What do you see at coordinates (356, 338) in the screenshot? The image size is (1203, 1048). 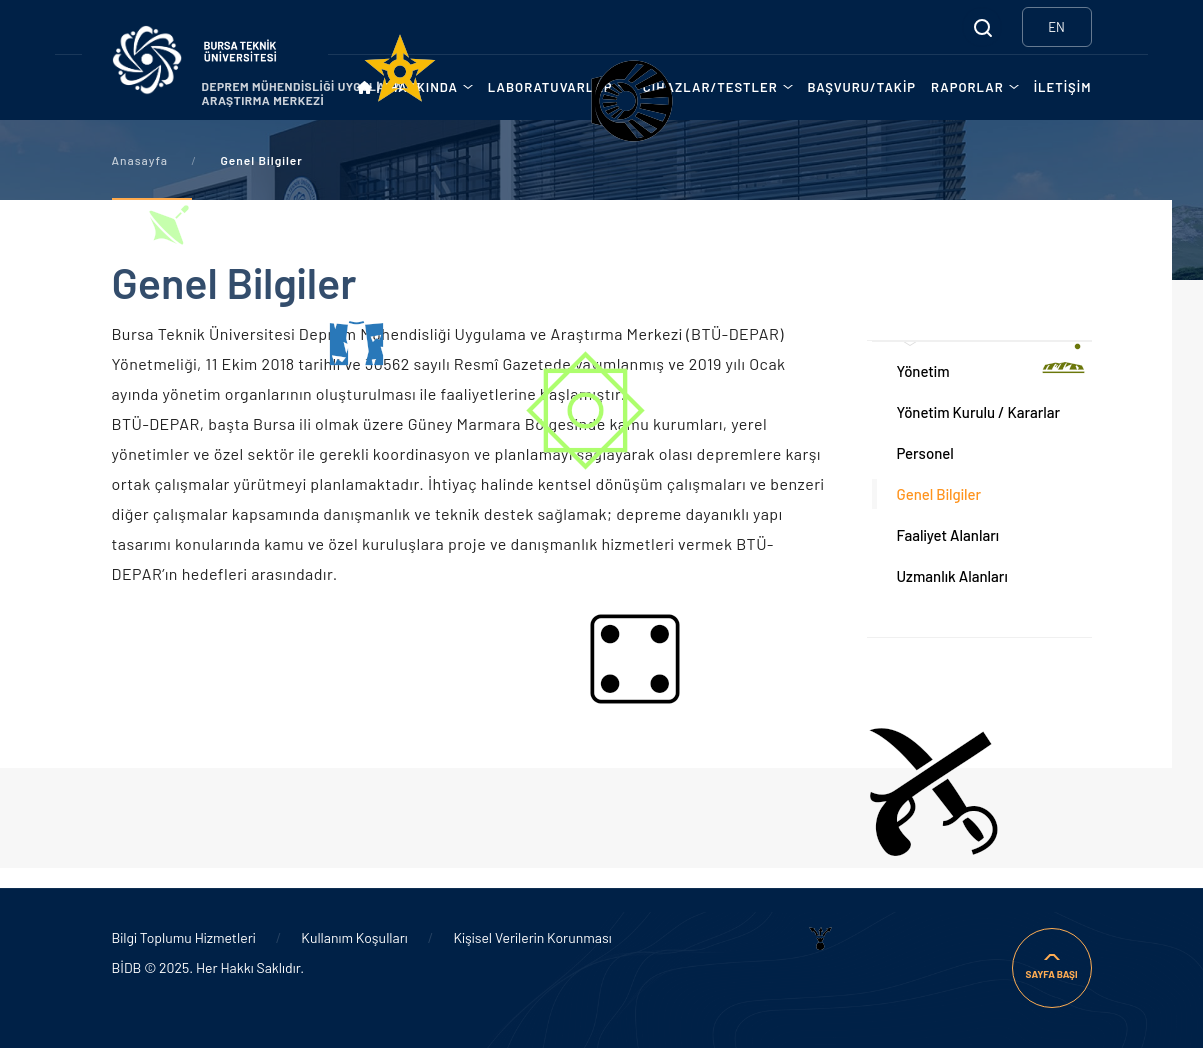 I see `indicates a dangerous terrain or obstacle ahead` at bounding box center [356, 338].